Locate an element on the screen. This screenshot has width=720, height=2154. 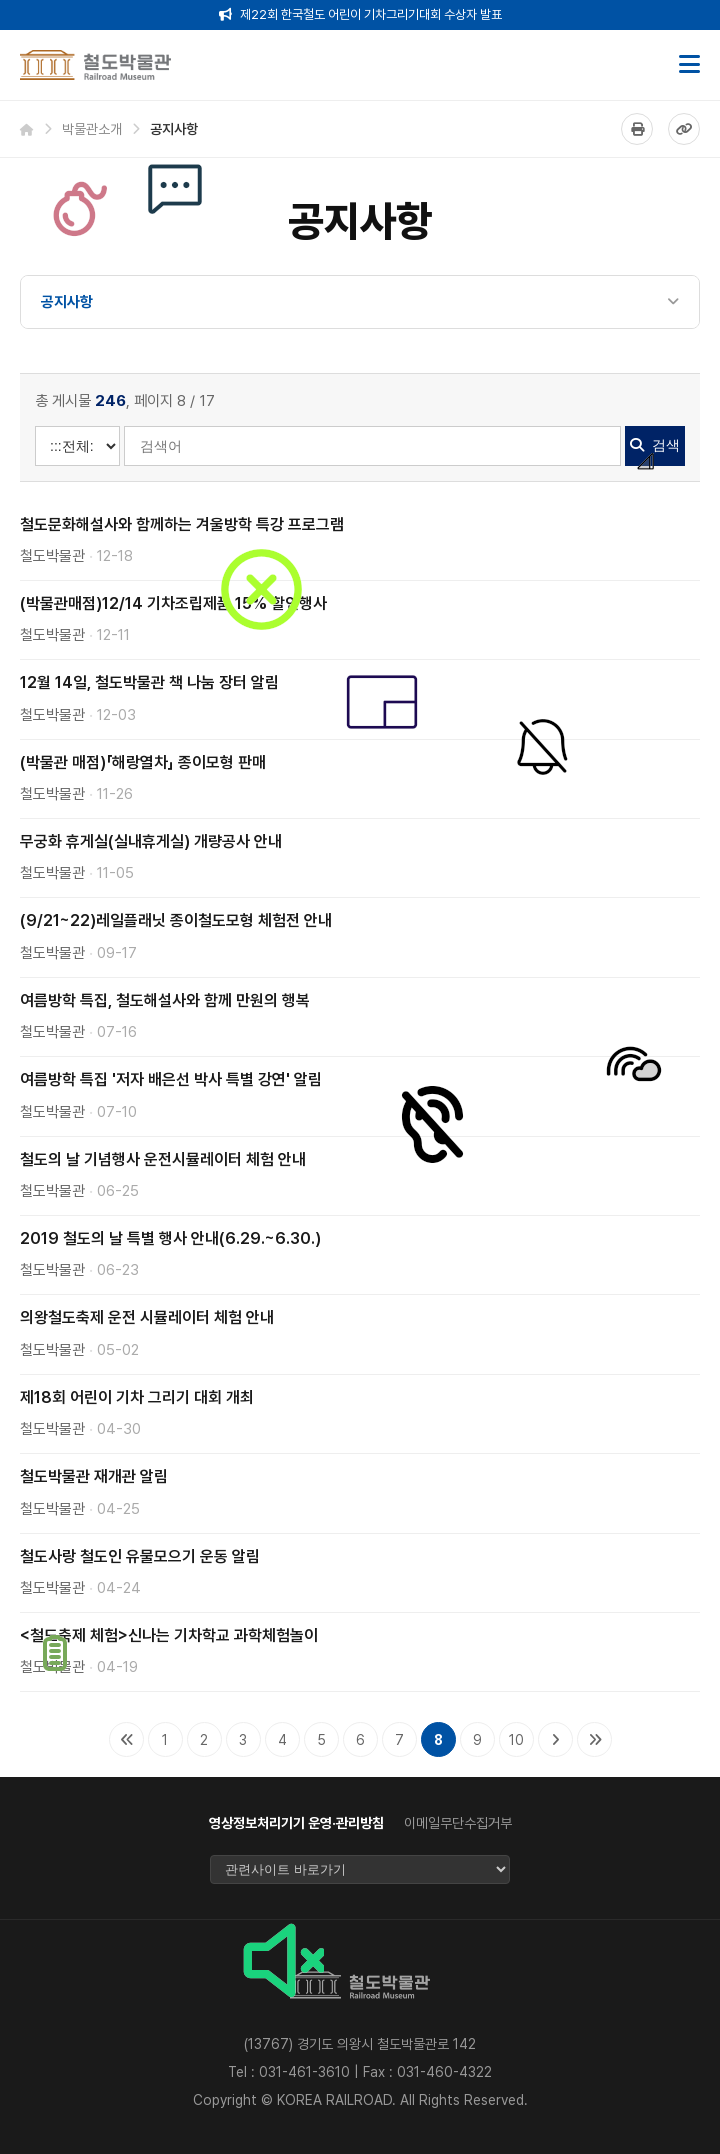
indicates high battery level is located at coordinates (55, 1653).